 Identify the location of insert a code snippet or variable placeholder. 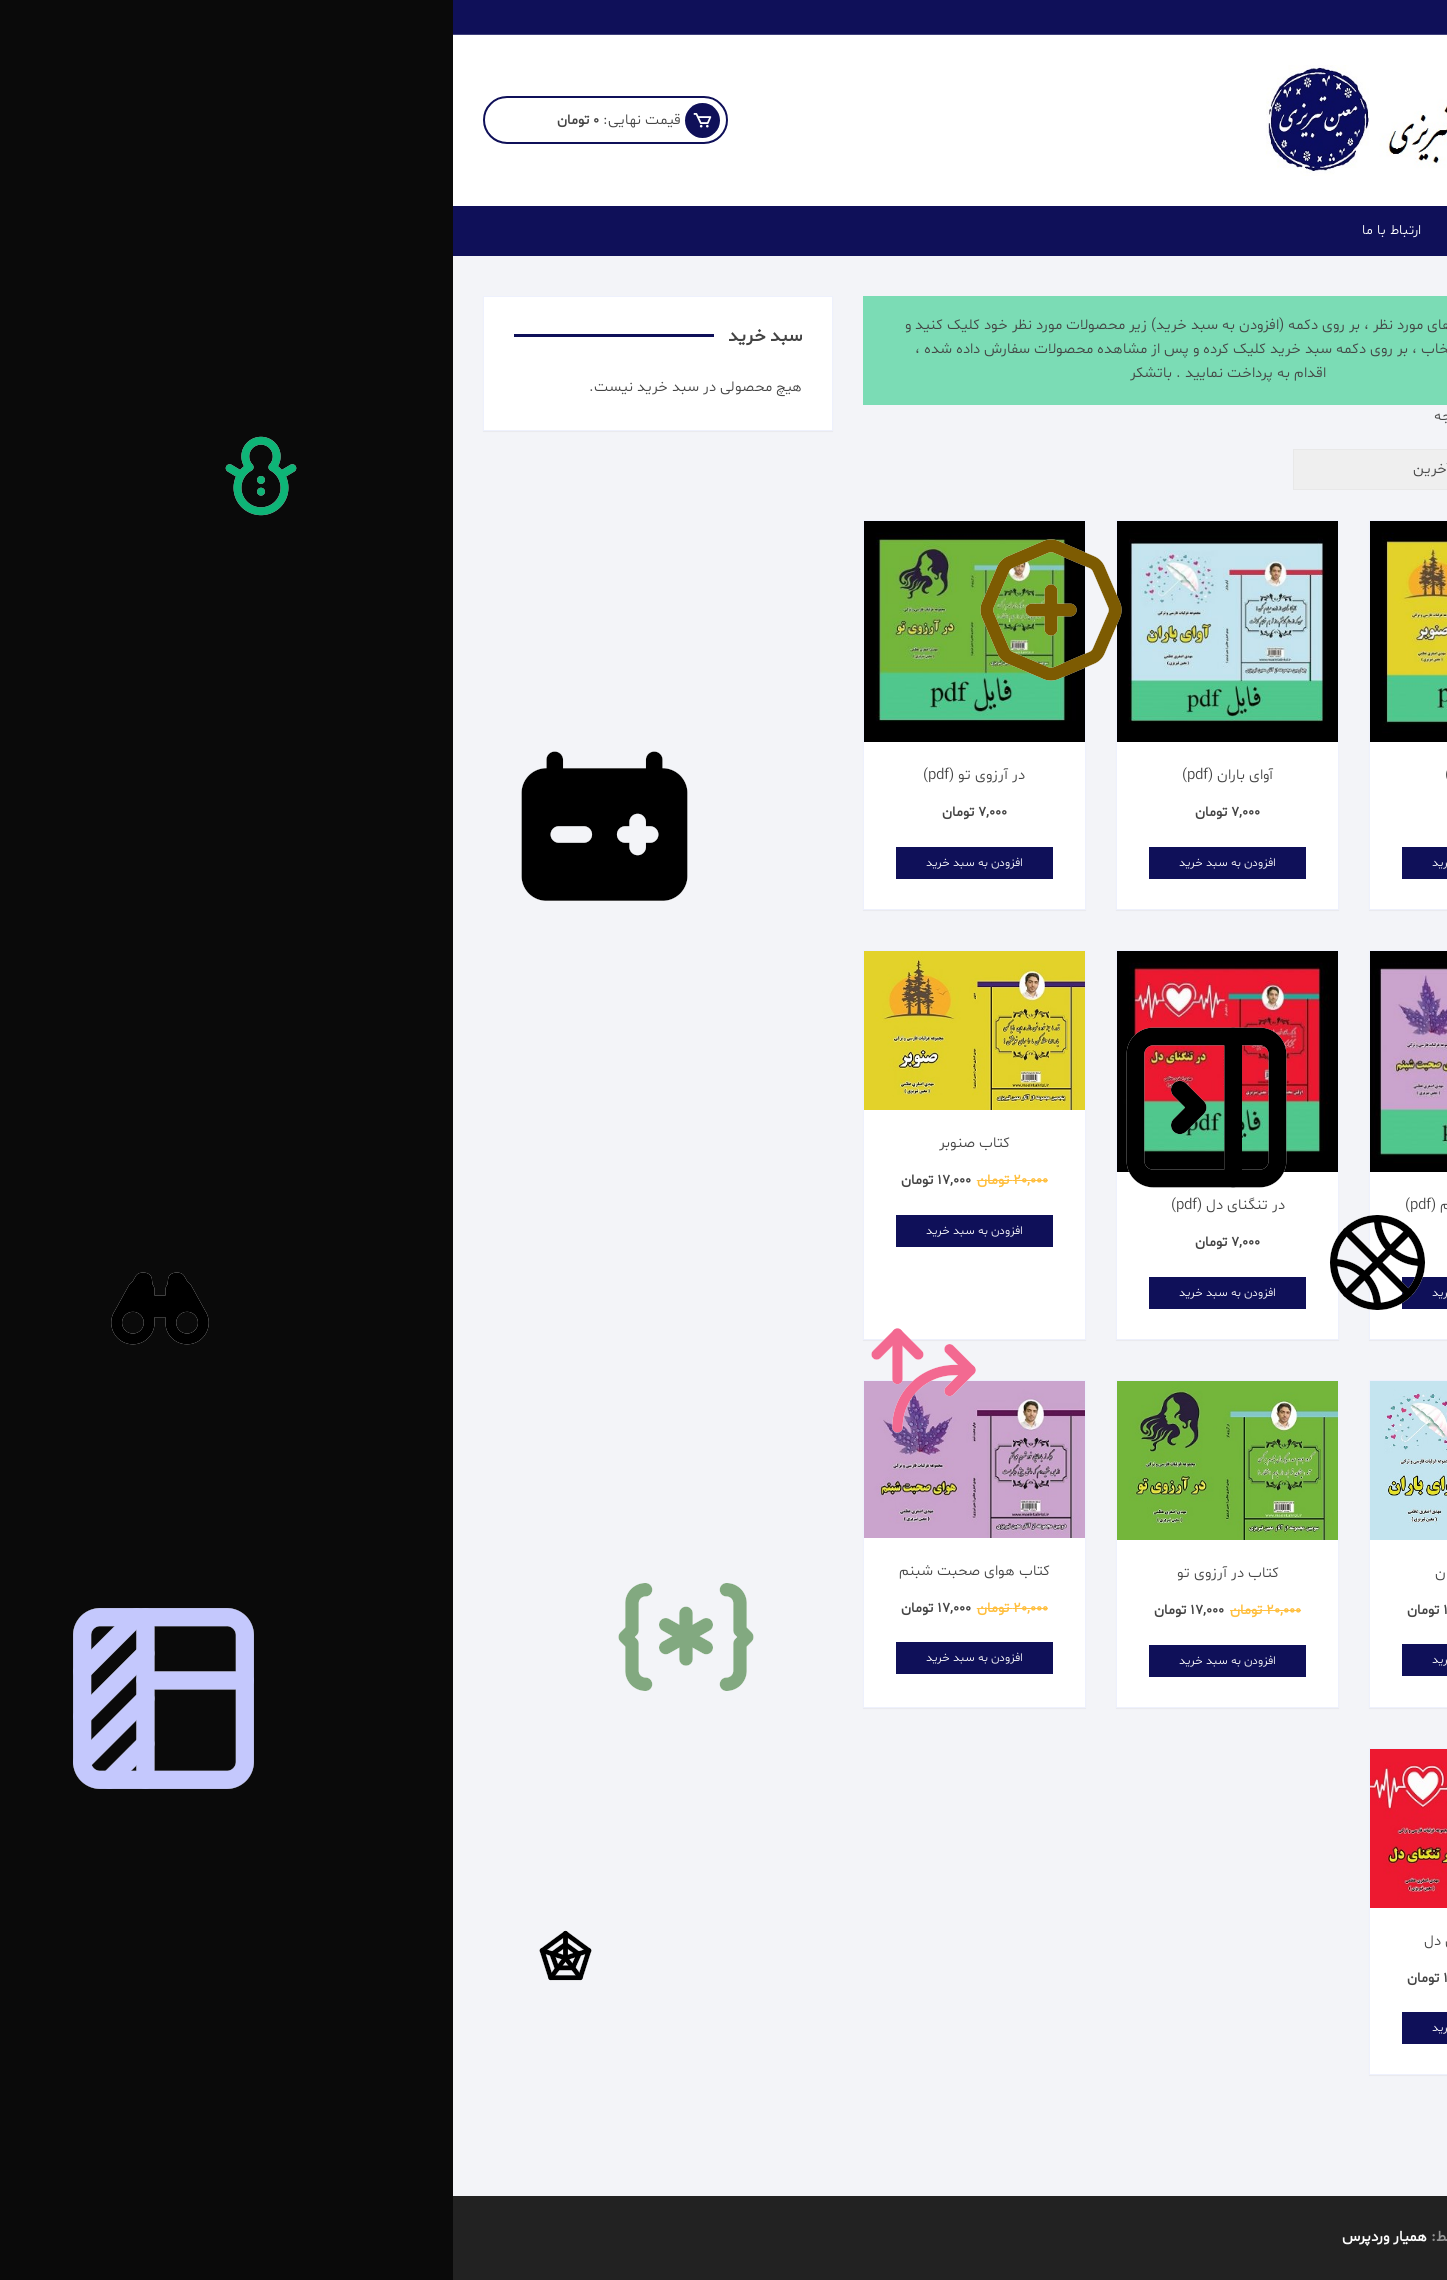
(686, 1637).